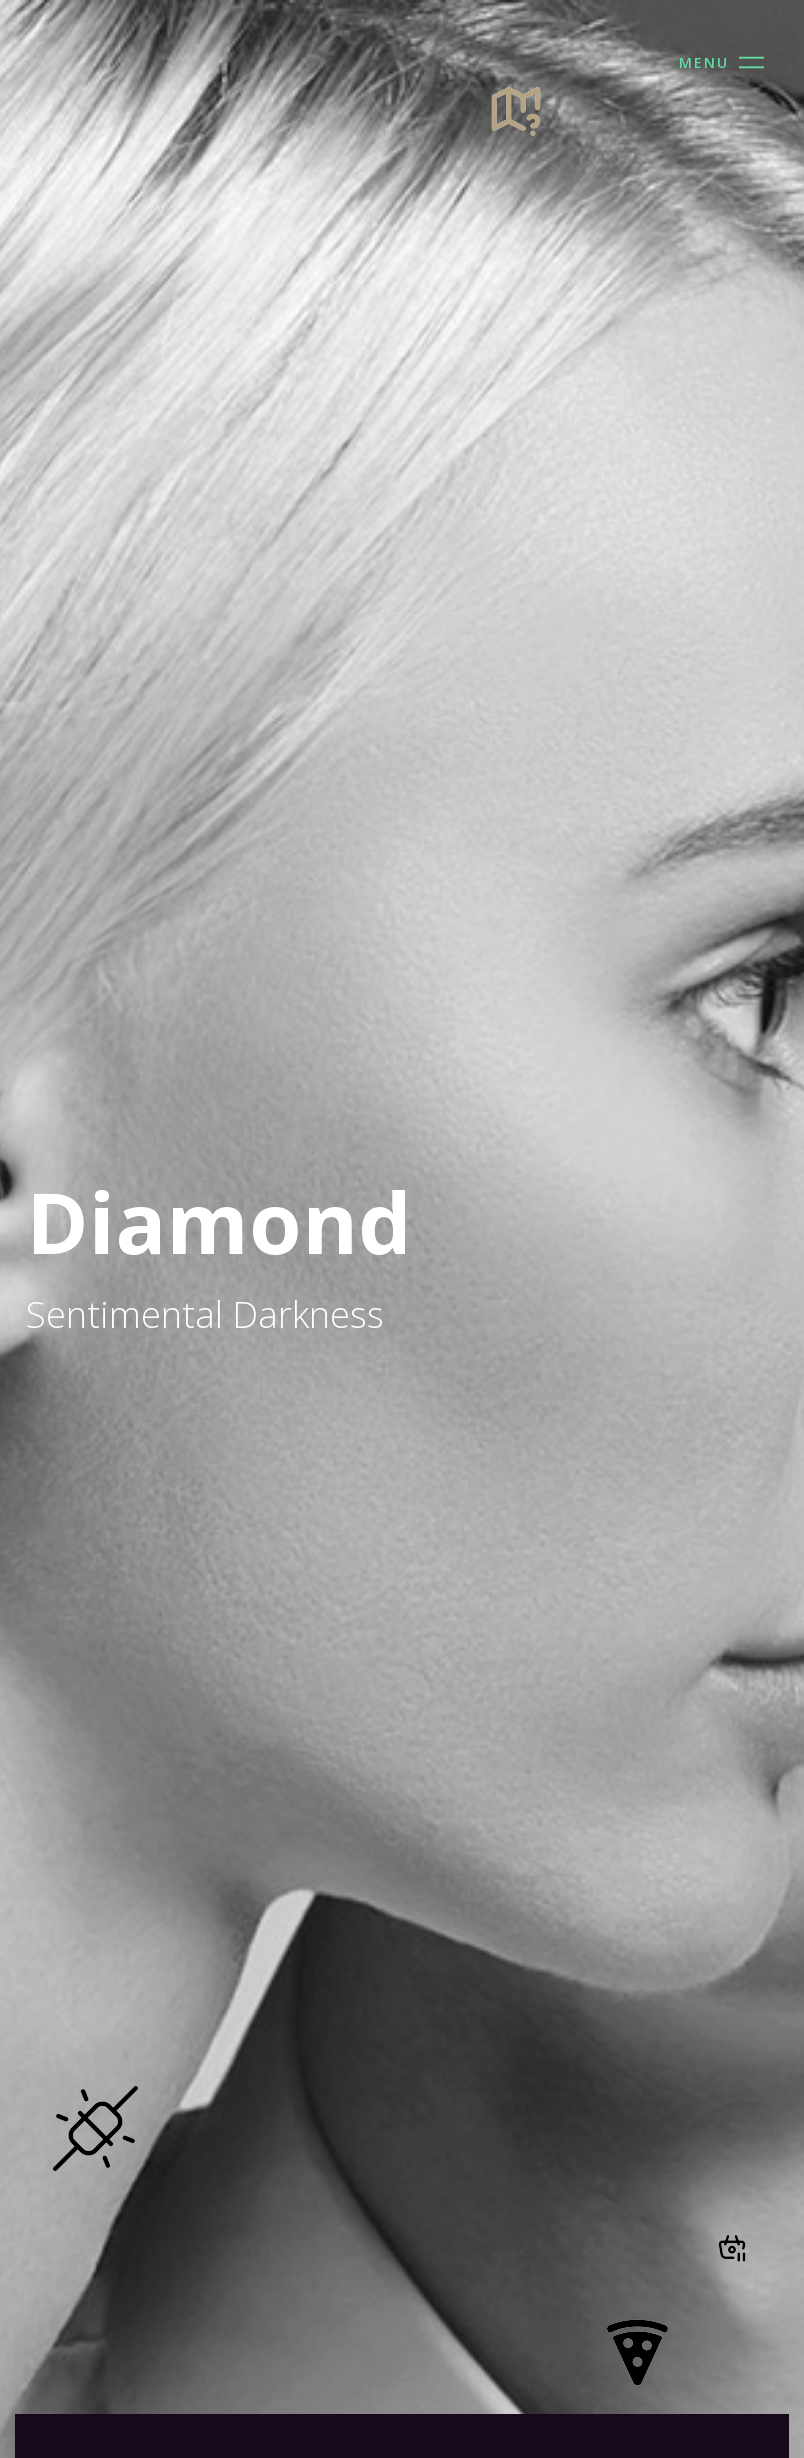 The height and width of the screenshot is (2458, 804). Describe the element at coordinates (732, 2247) in the screenshot. I see `pause or hold shopping basket` at that location.